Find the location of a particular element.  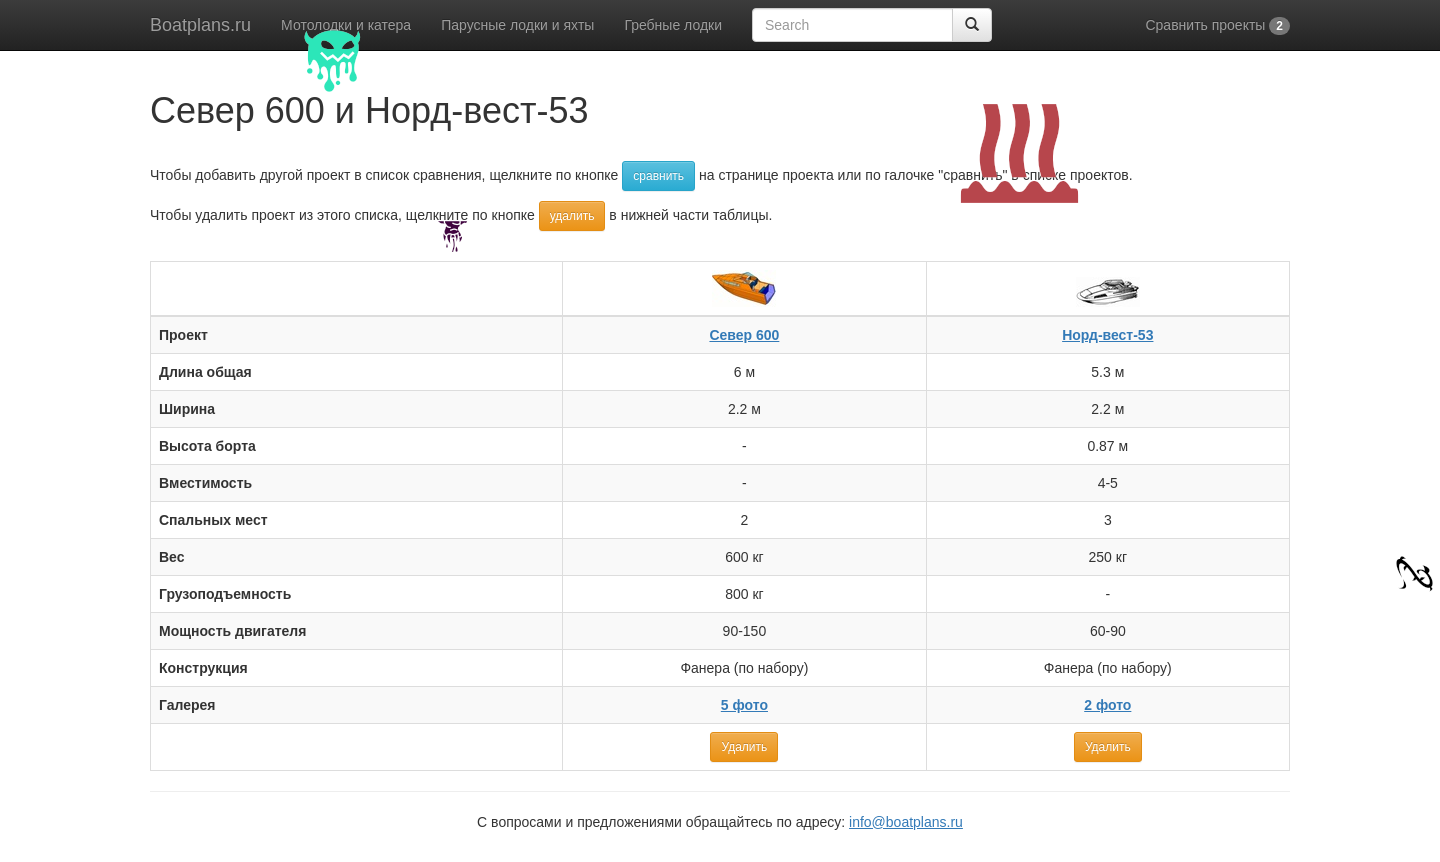

indicates a ceiling hazard or obstacle in gameplay is located at coordinates (452, 236).